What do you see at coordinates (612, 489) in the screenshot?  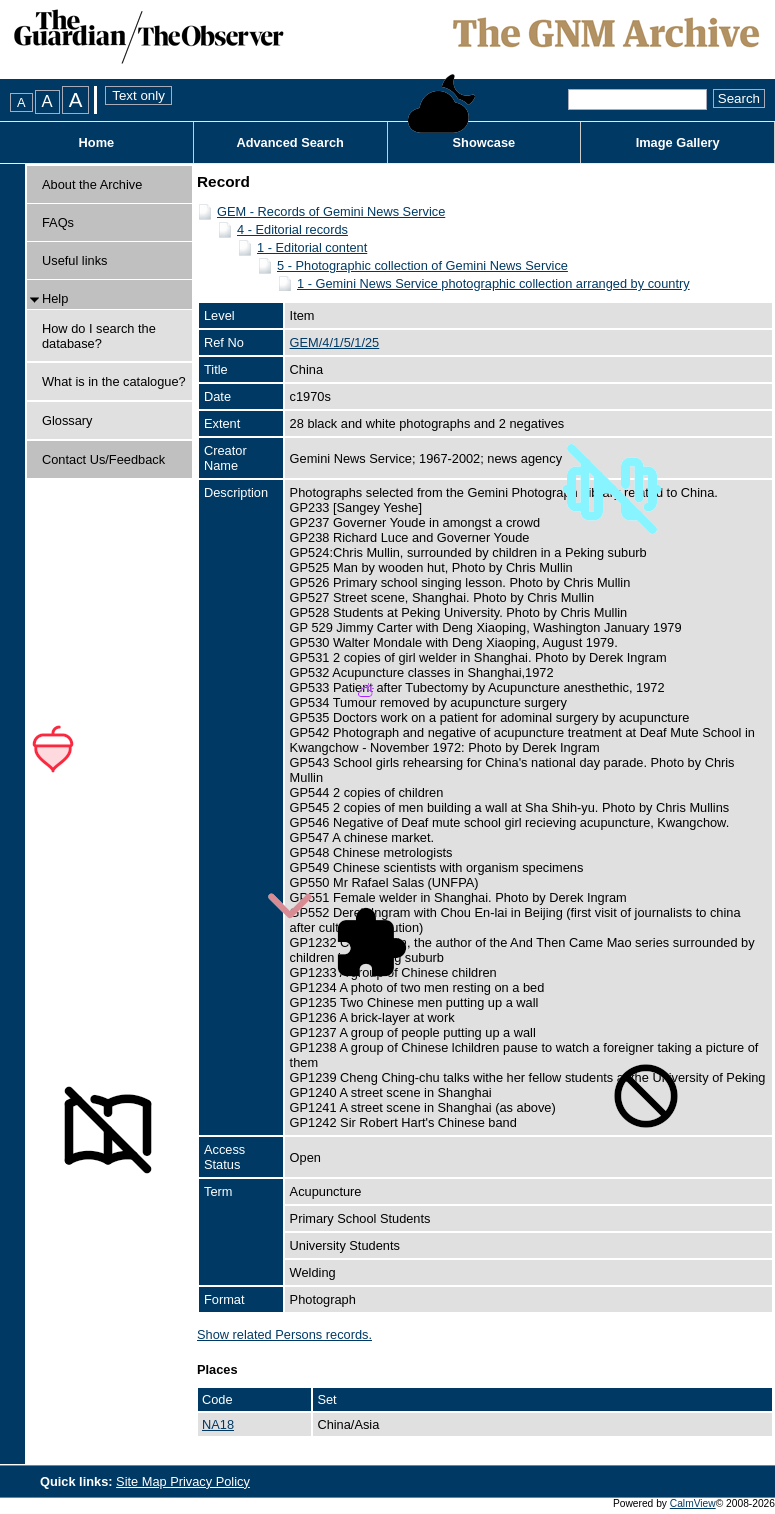 I see `disable workout tracking` at bounding box center [612, 489].